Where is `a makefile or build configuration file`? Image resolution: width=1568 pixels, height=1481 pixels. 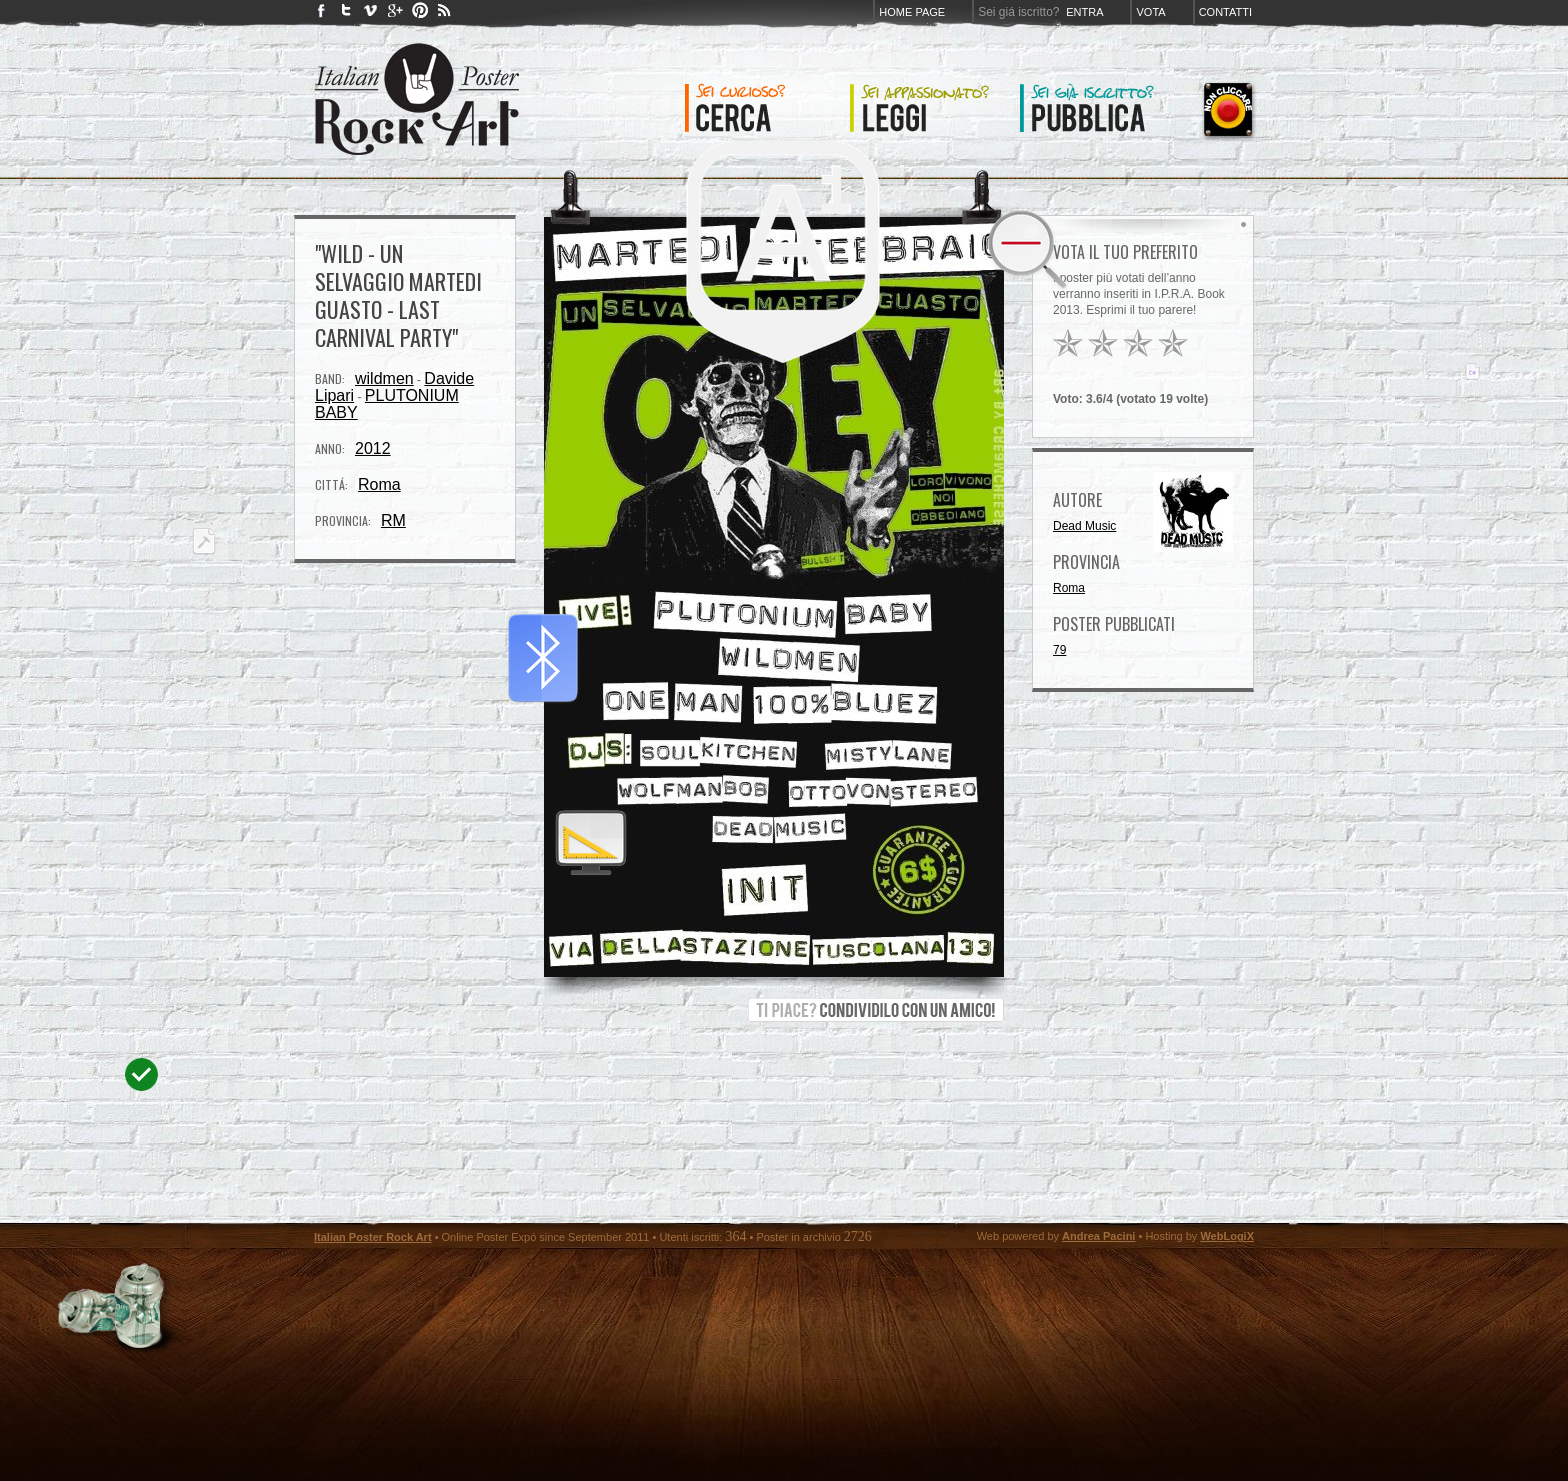 a makefile or build configuration file is located at coordinates (204, 541).